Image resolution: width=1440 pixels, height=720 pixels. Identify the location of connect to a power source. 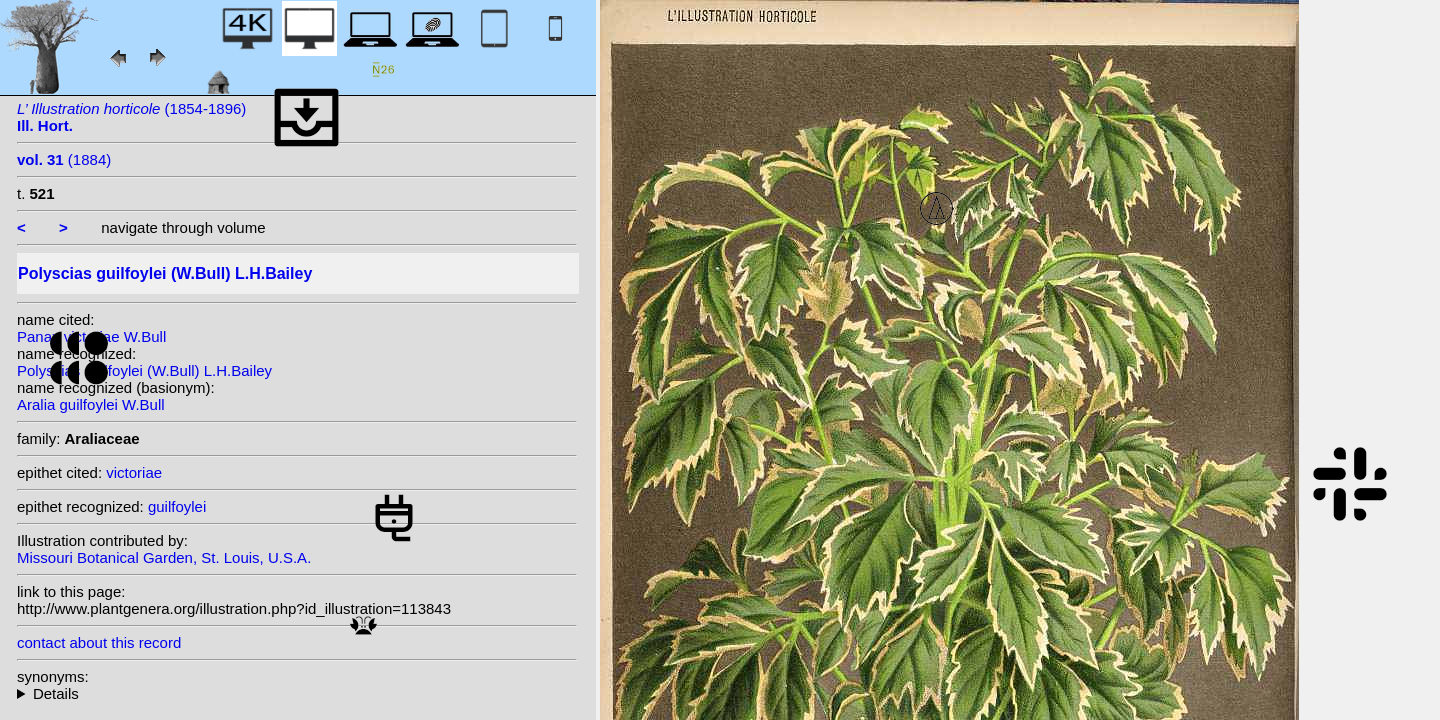
(394, 518).